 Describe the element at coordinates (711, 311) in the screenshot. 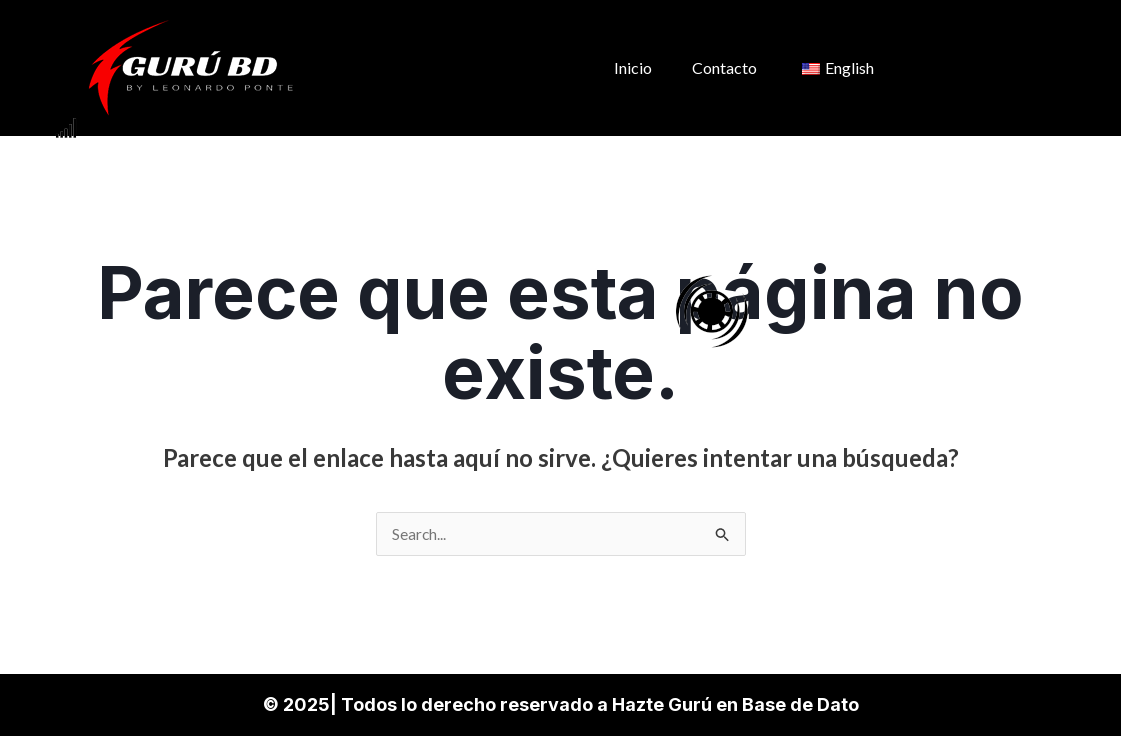

I see `indicates motion detection is active` at that location.